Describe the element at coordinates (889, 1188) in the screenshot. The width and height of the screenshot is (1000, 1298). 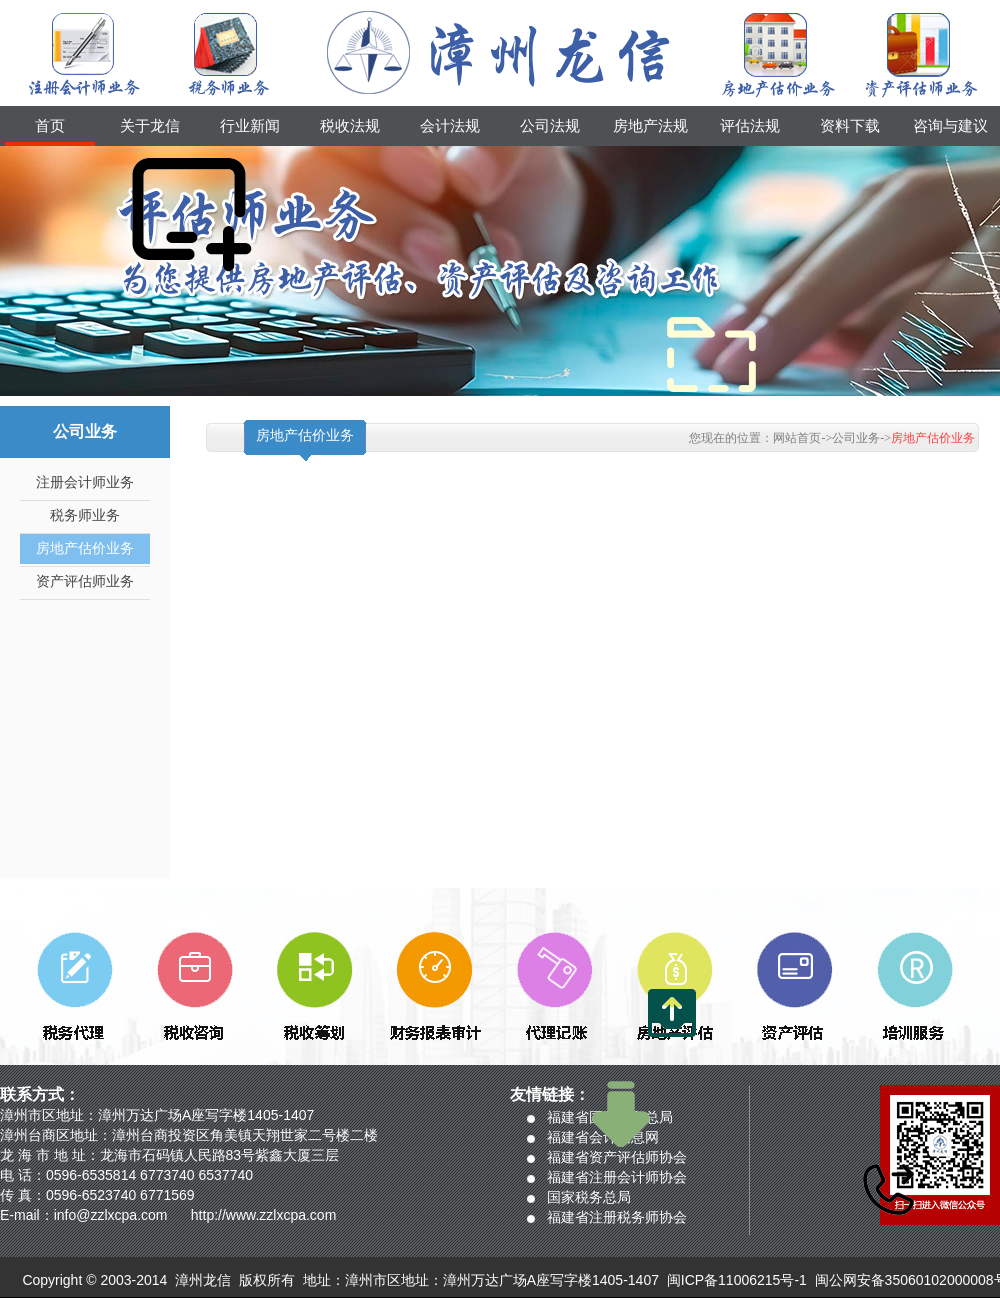
I see `transfer an active call` at that location.